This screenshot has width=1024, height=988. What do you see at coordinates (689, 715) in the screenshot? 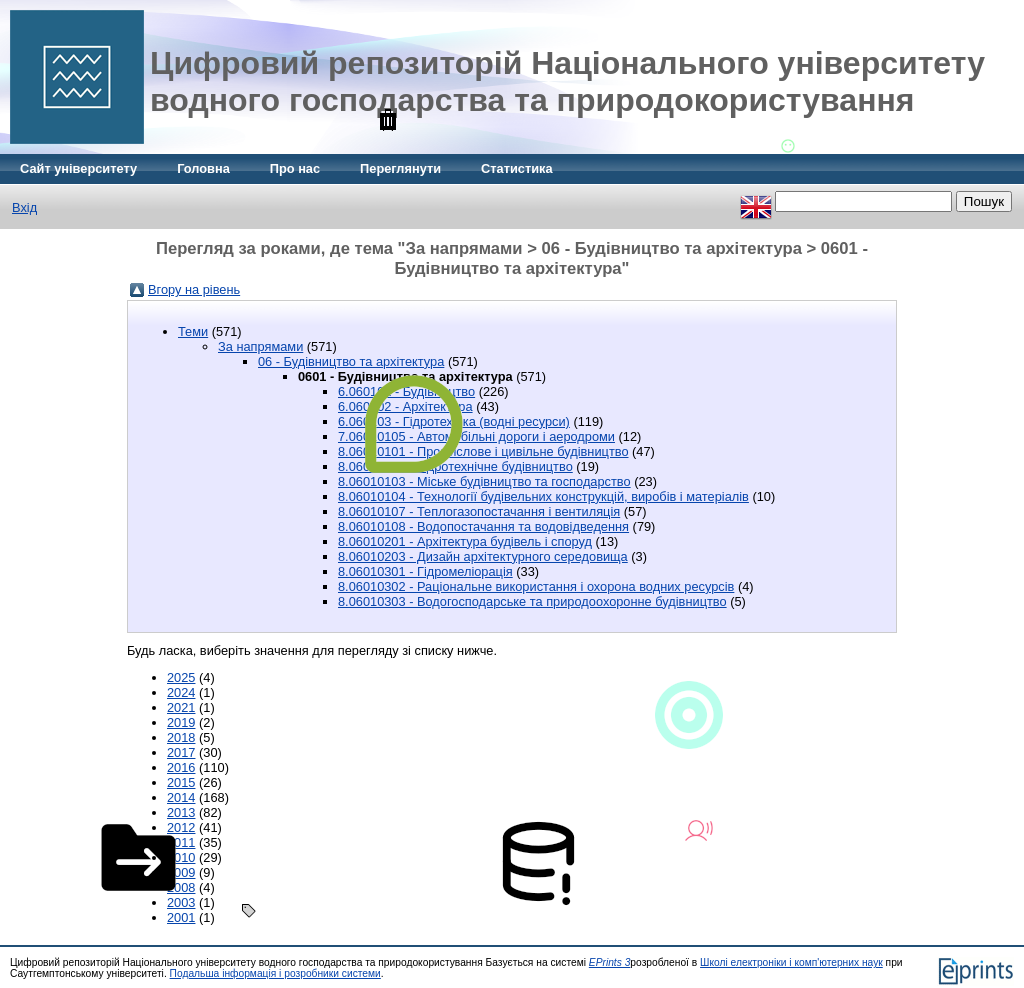
I see `an open issue in your feed` at bounding box center [689, 715].